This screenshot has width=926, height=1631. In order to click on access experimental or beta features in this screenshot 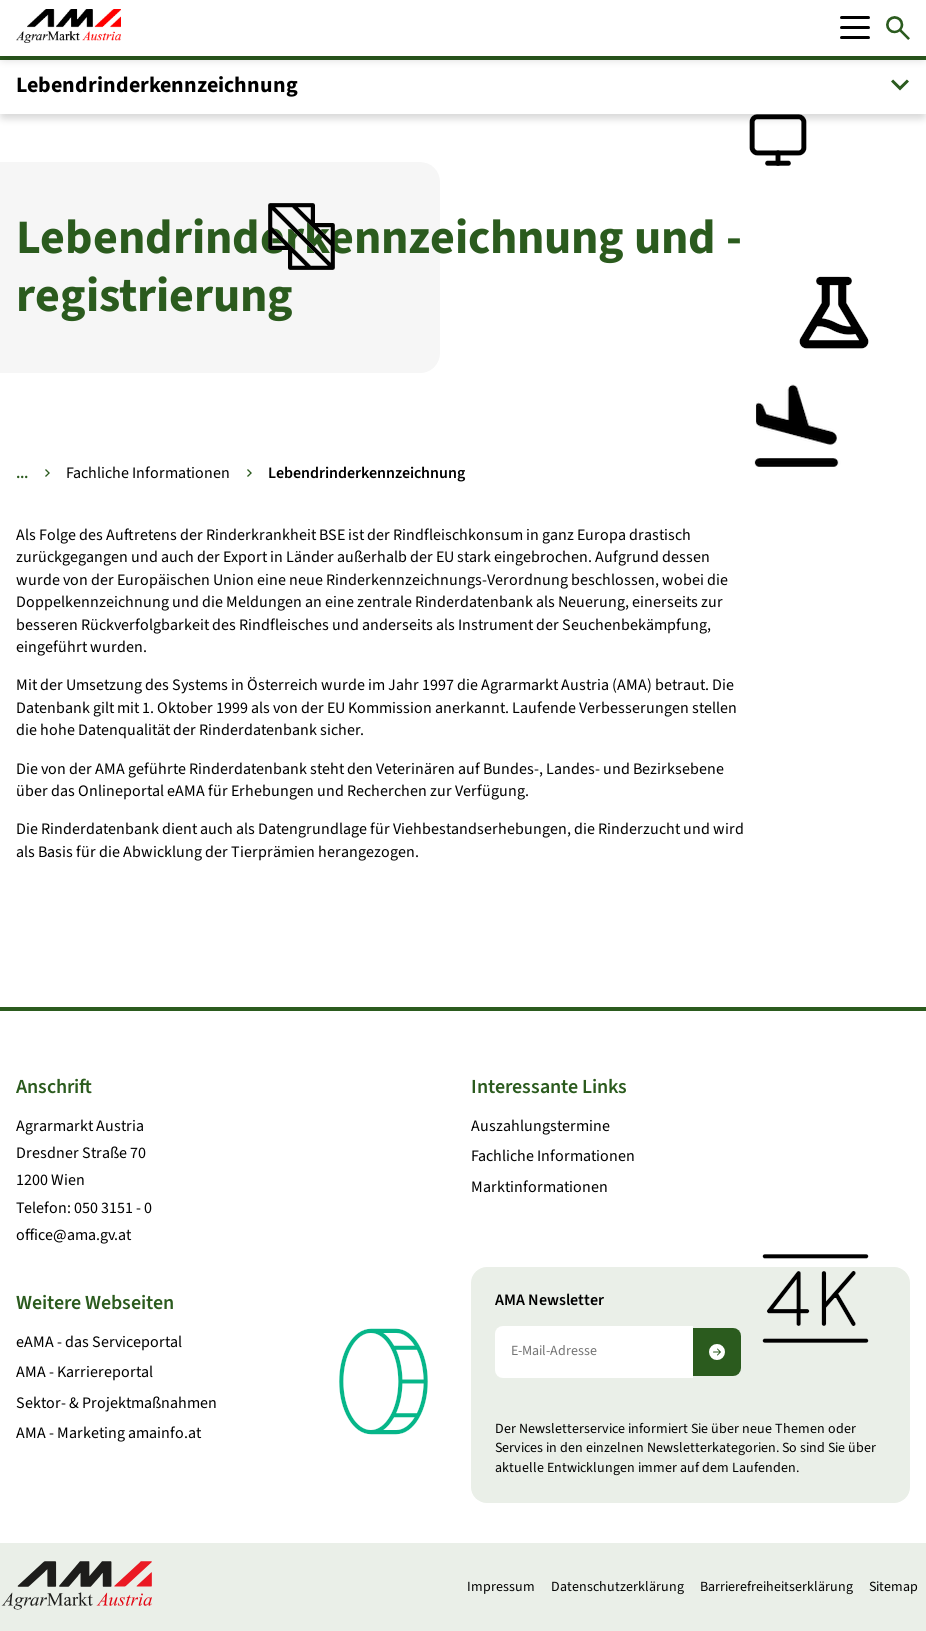, I will do `click(834, 314)`.